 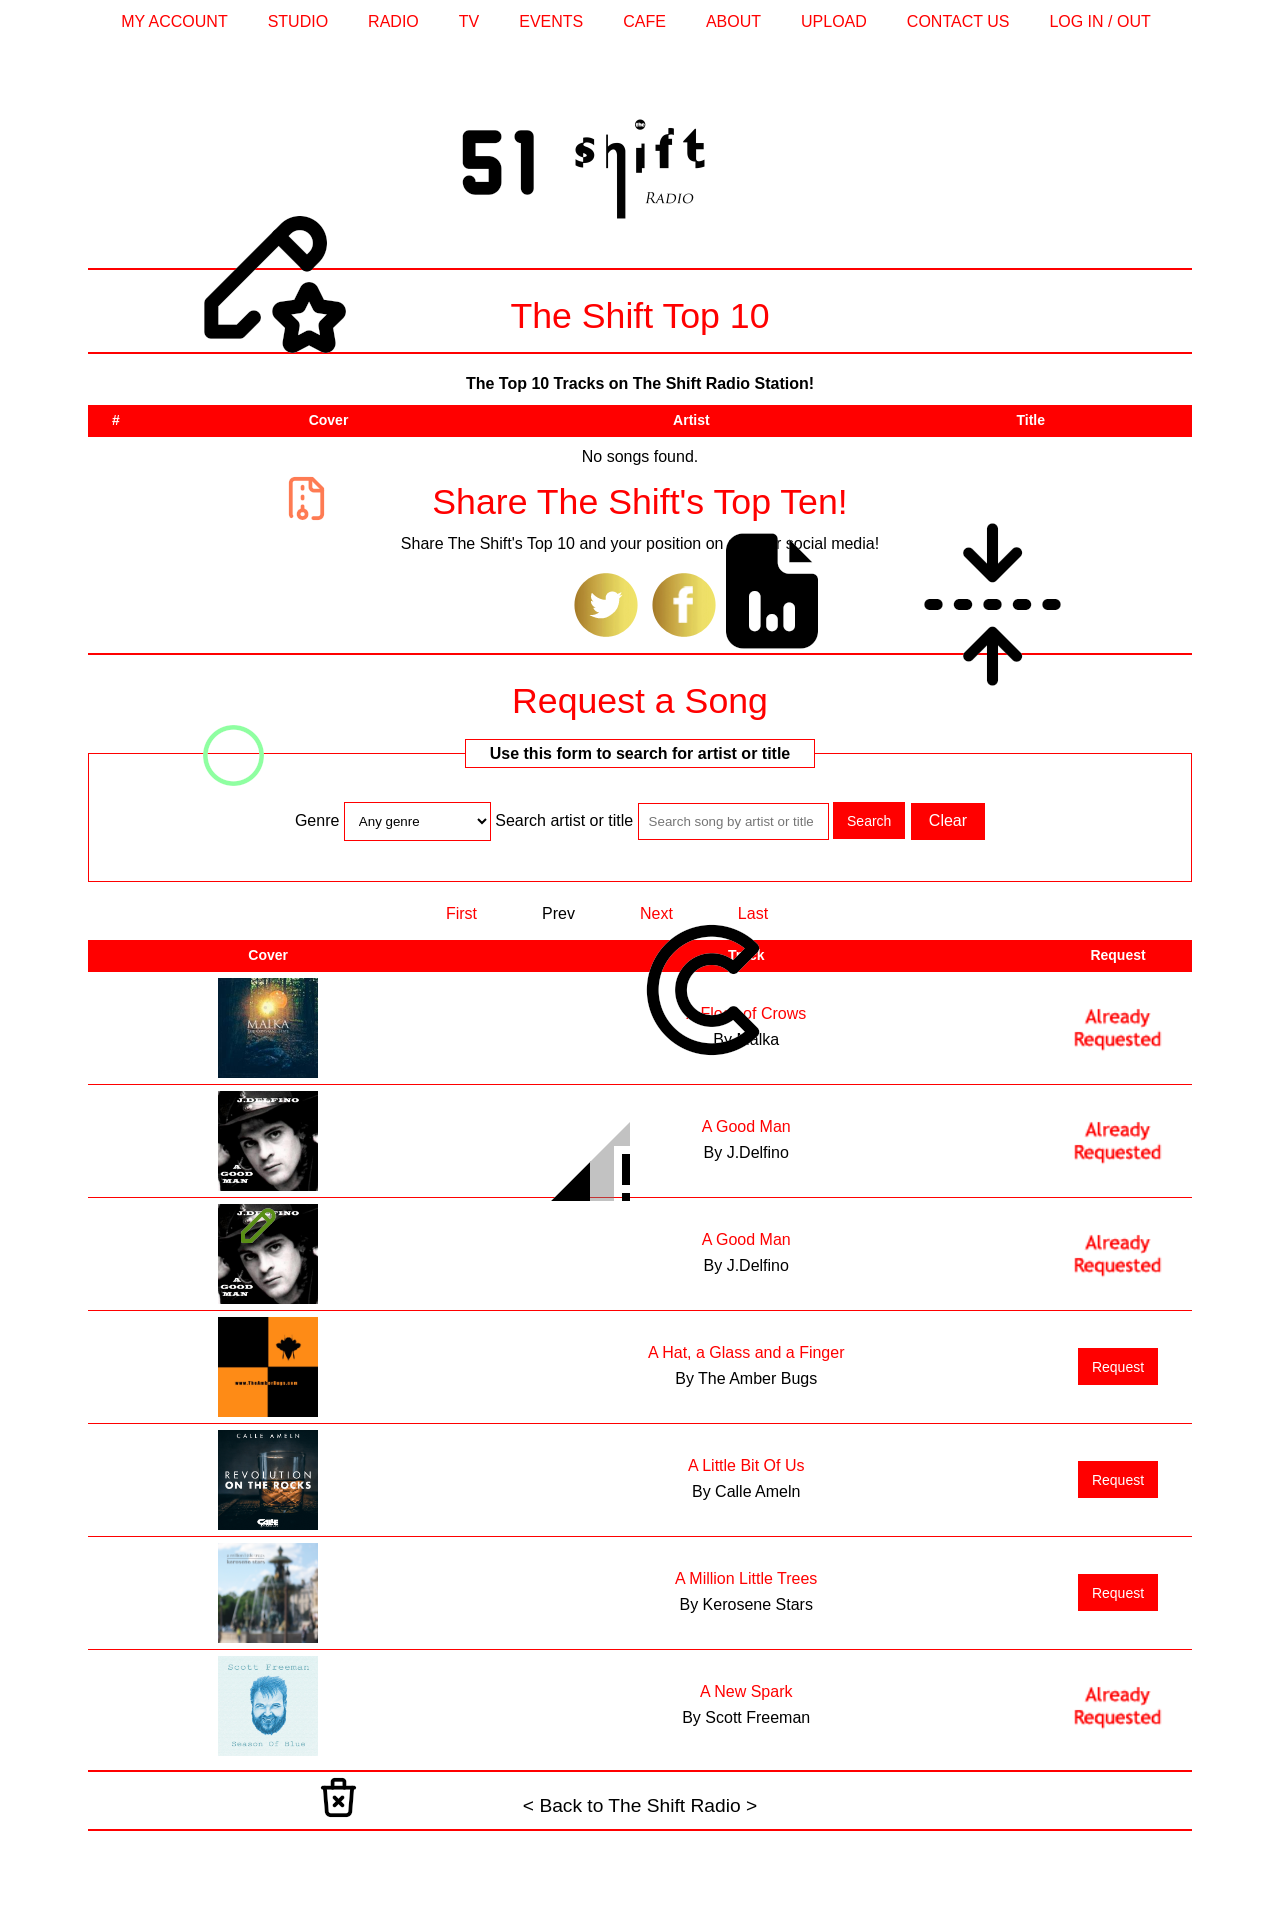 What do you see at coordinates (706, 990) in the screenshot?
I see `link to coinbase account` at bounding box center [706, 990].